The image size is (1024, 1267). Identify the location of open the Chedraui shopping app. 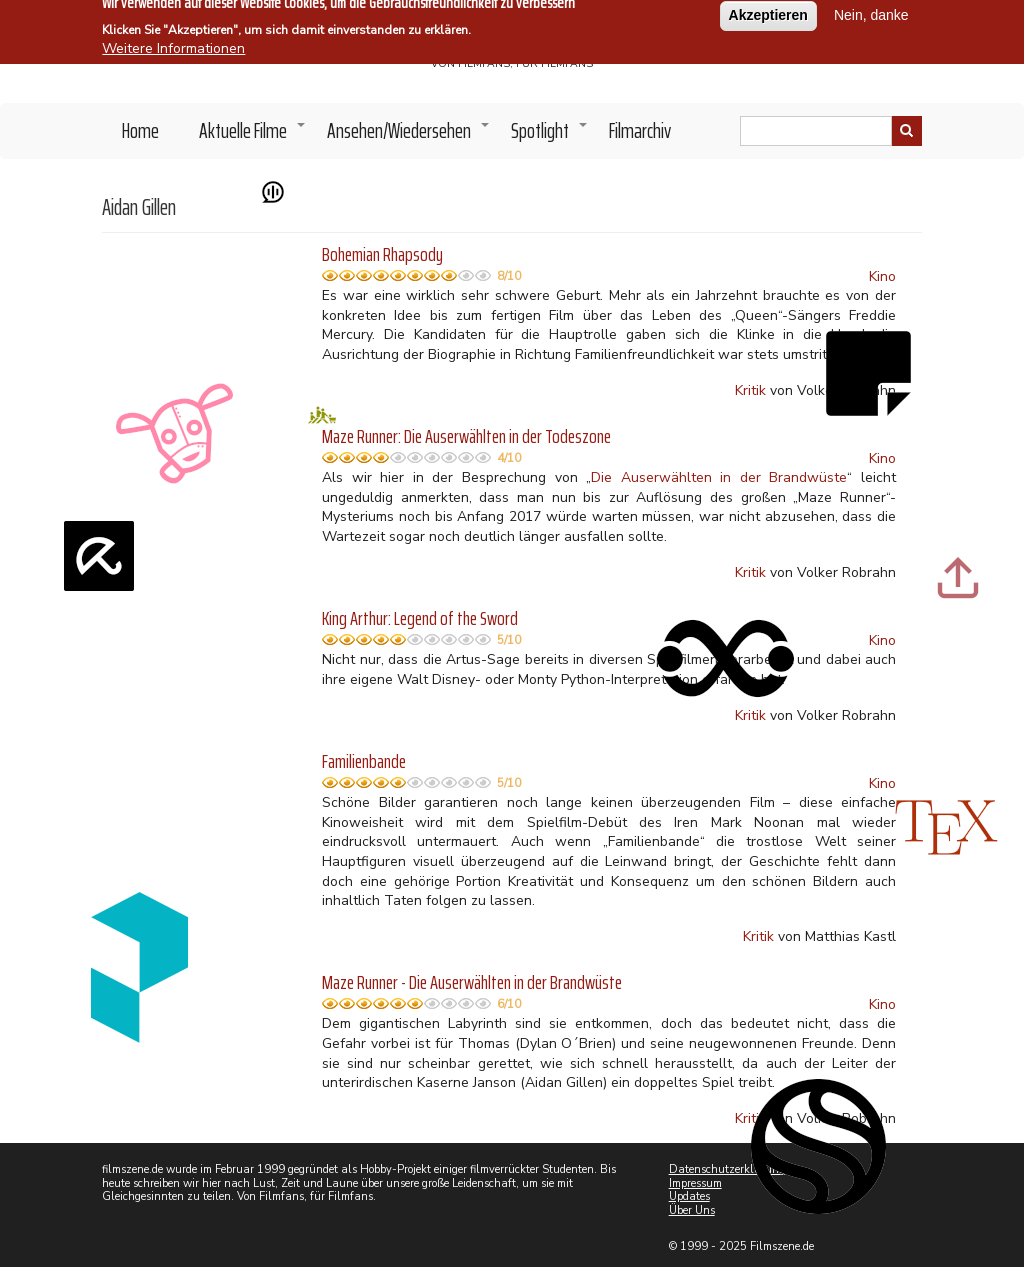
(322, 415).